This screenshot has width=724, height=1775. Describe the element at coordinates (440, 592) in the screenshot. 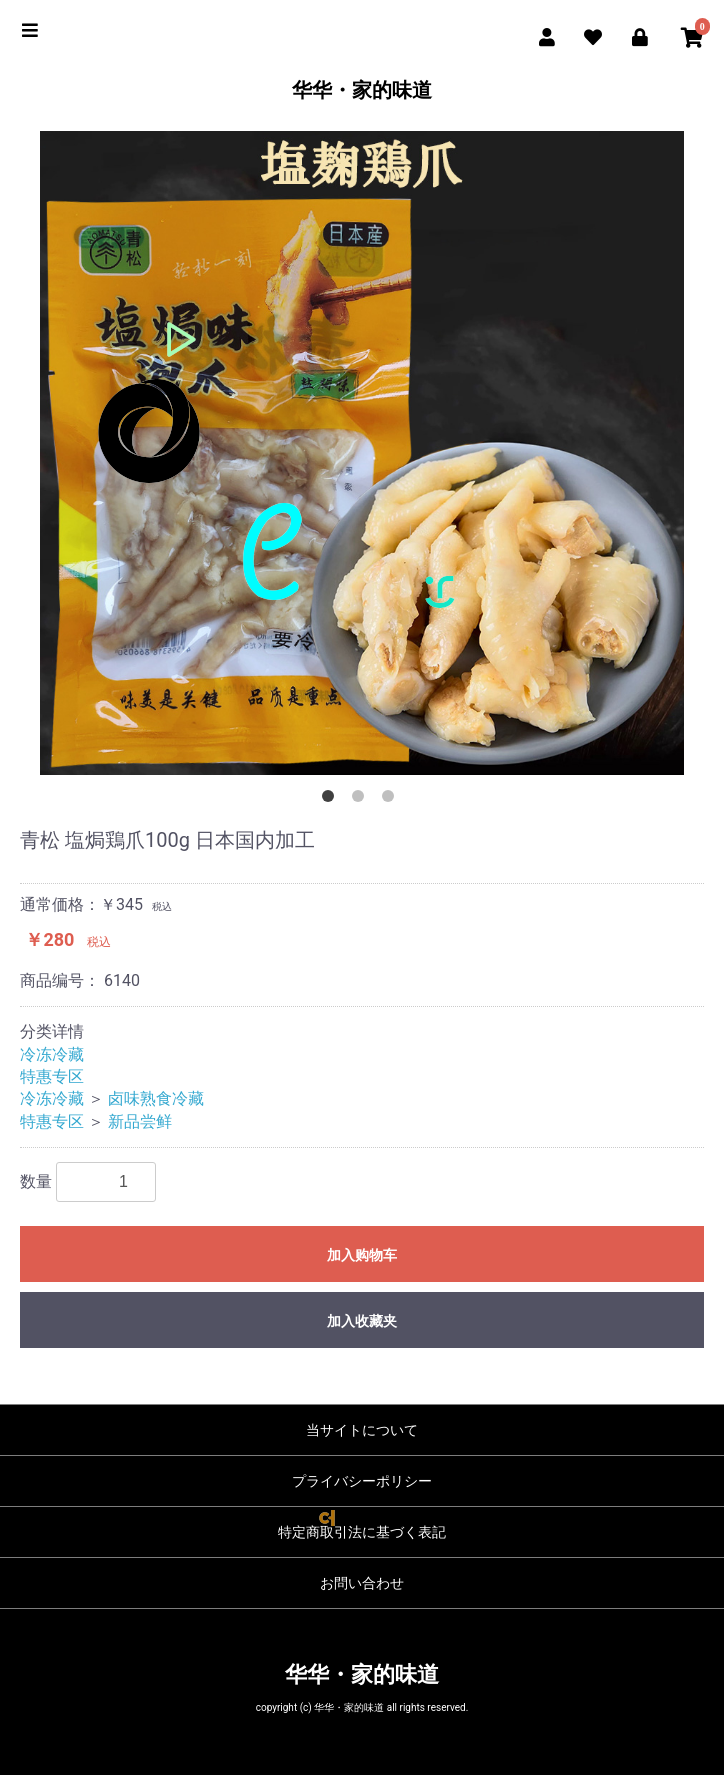

I see `rezgo booking platform logo` at that location.